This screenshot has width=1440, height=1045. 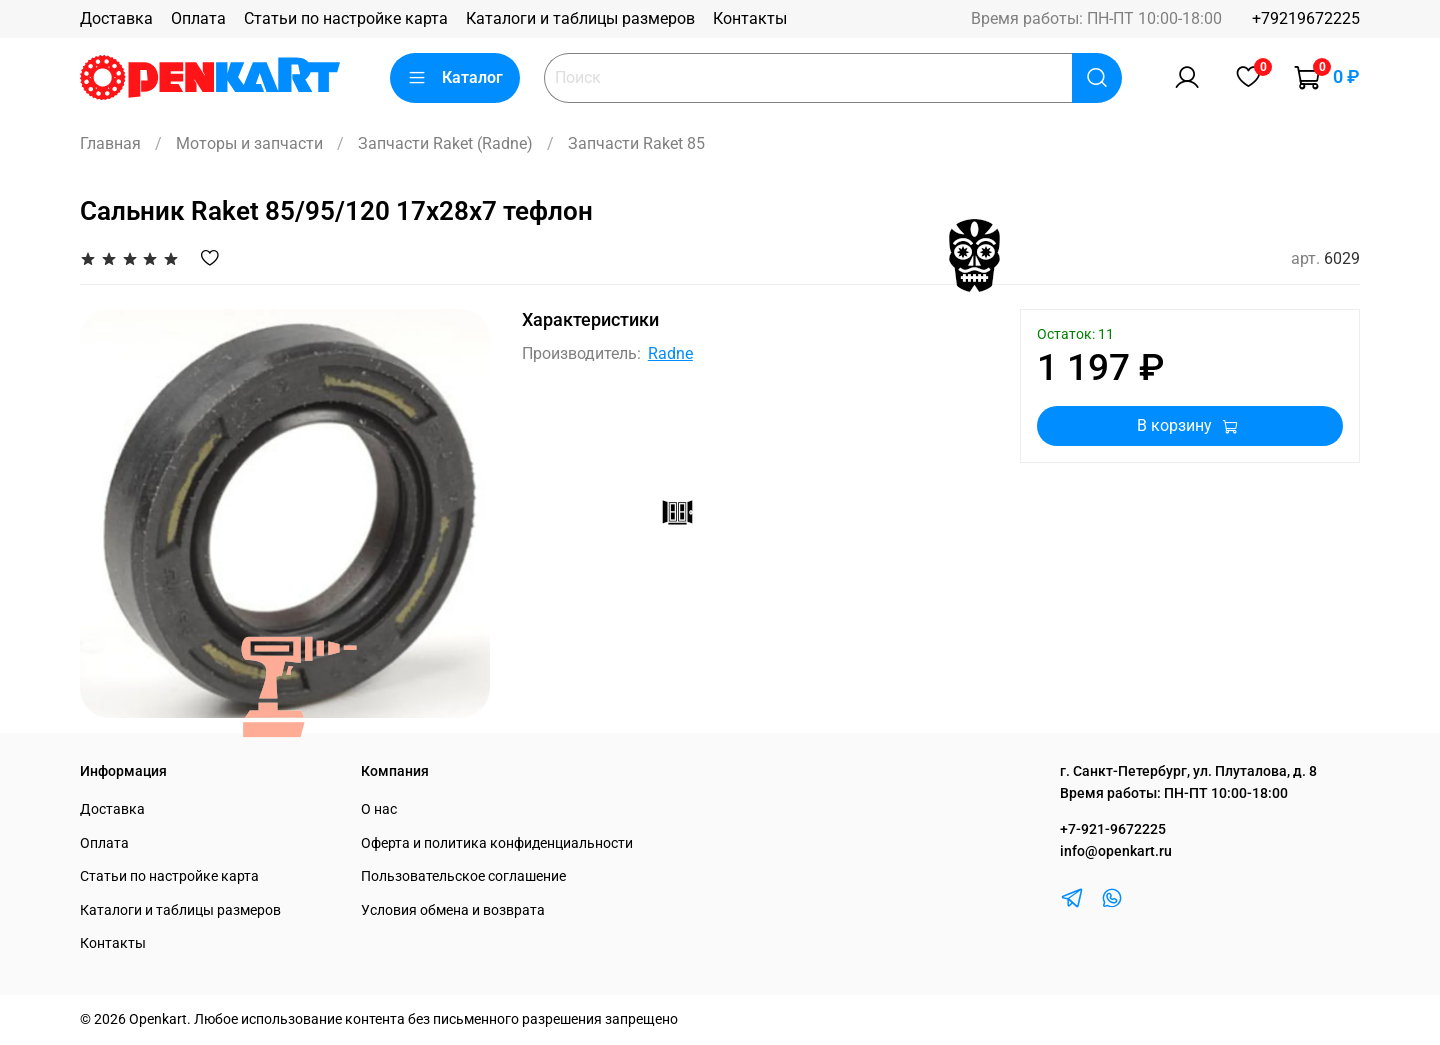 I want to click on power tools or hardware category, so click(x=299, y=687).